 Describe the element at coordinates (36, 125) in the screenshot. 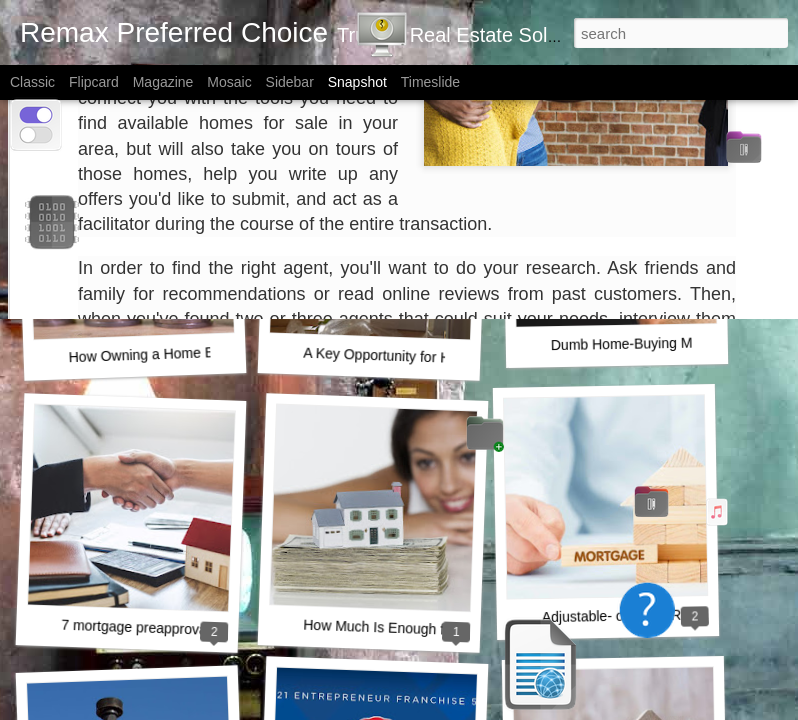

I see `open unity tweak tool settings` at that location.